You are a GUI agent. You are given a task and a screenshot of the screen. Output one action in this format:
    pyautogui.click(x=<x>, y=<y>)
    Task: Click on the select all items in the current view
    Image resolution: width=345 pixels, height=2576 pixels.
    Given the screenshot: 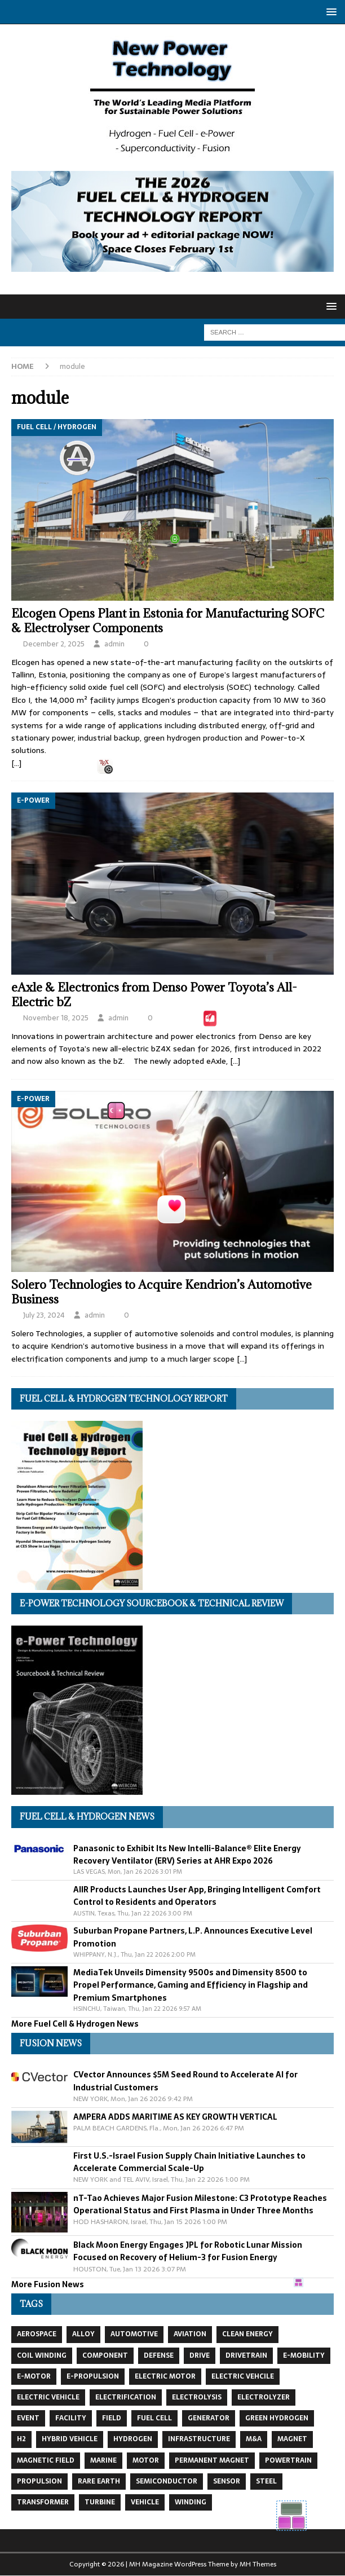 What is the action you would take?
    pyautogui.click(x=291, y=2516)
    